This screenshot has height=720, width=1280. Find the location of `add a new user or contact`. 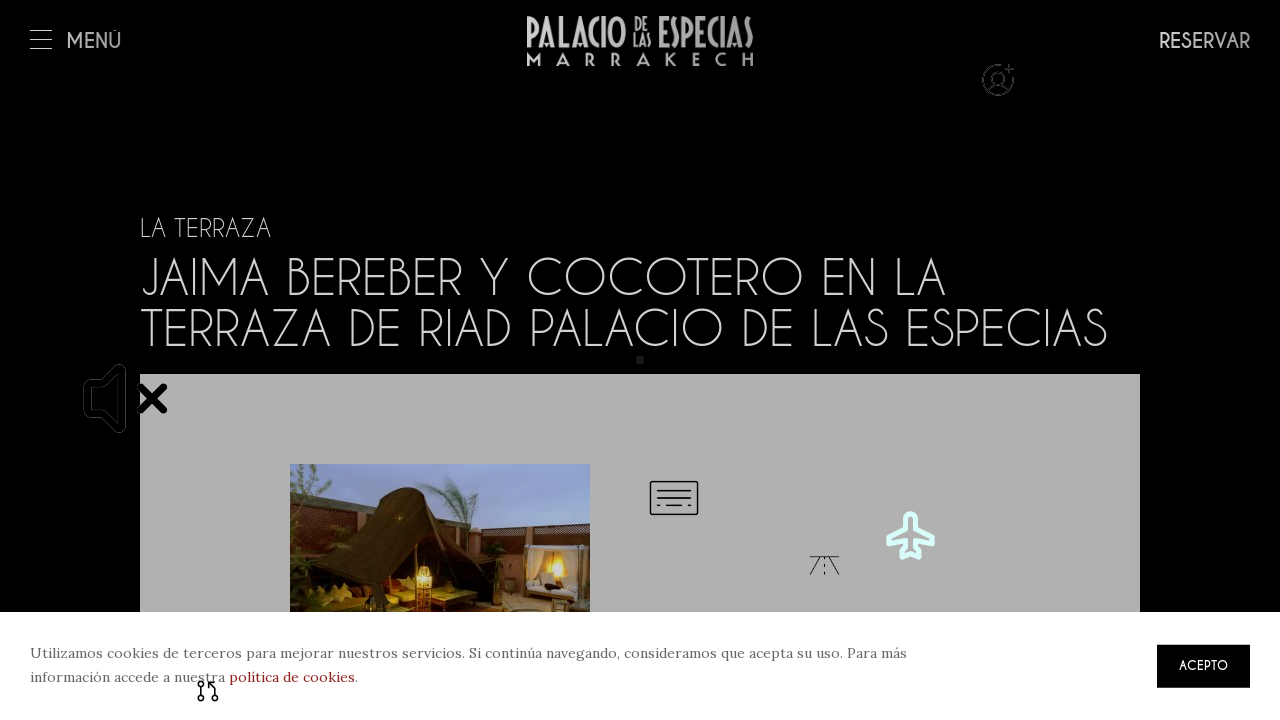

add a new user or contact is located at coordinates (998, 80).